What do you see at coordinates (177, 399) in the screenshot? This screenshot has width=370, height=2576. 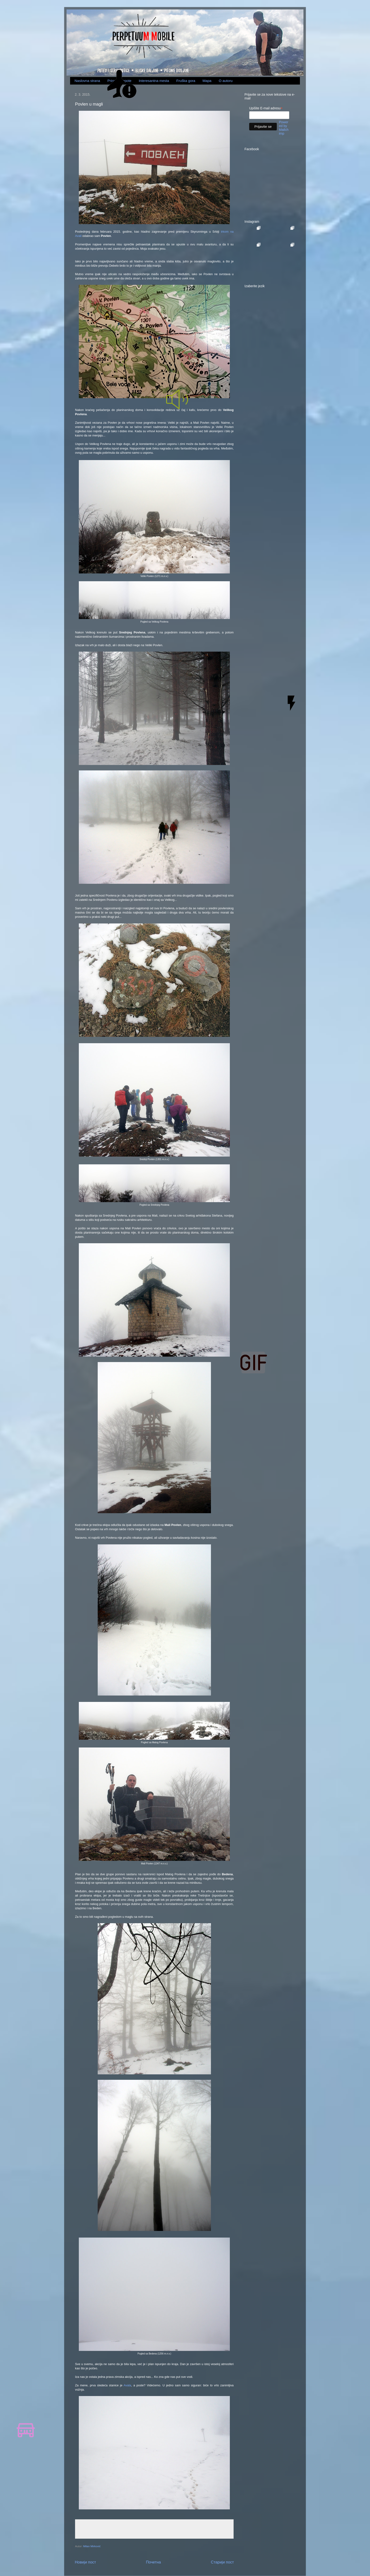 I see `increase or adjust volume level` at bounding box center [177, 399].